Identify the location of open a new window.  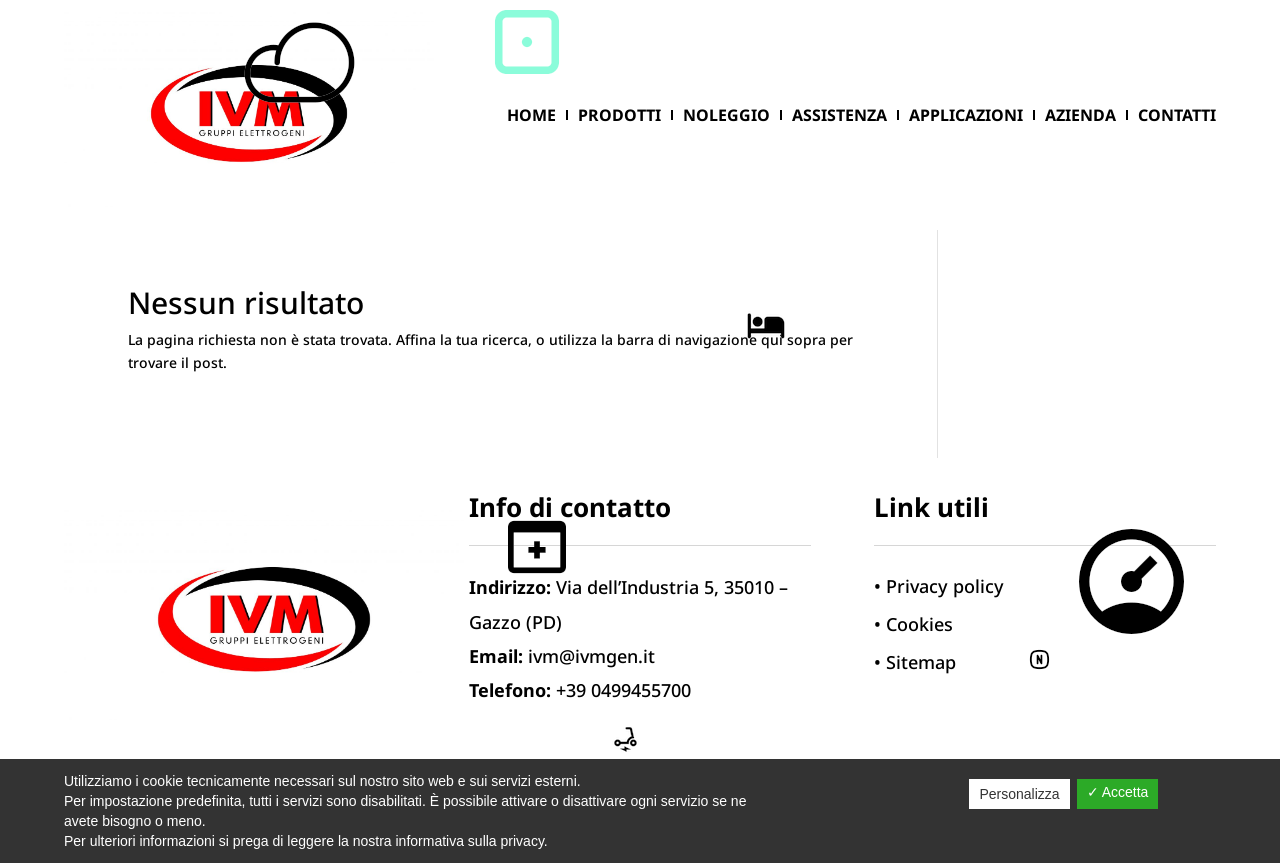
(537, 547).